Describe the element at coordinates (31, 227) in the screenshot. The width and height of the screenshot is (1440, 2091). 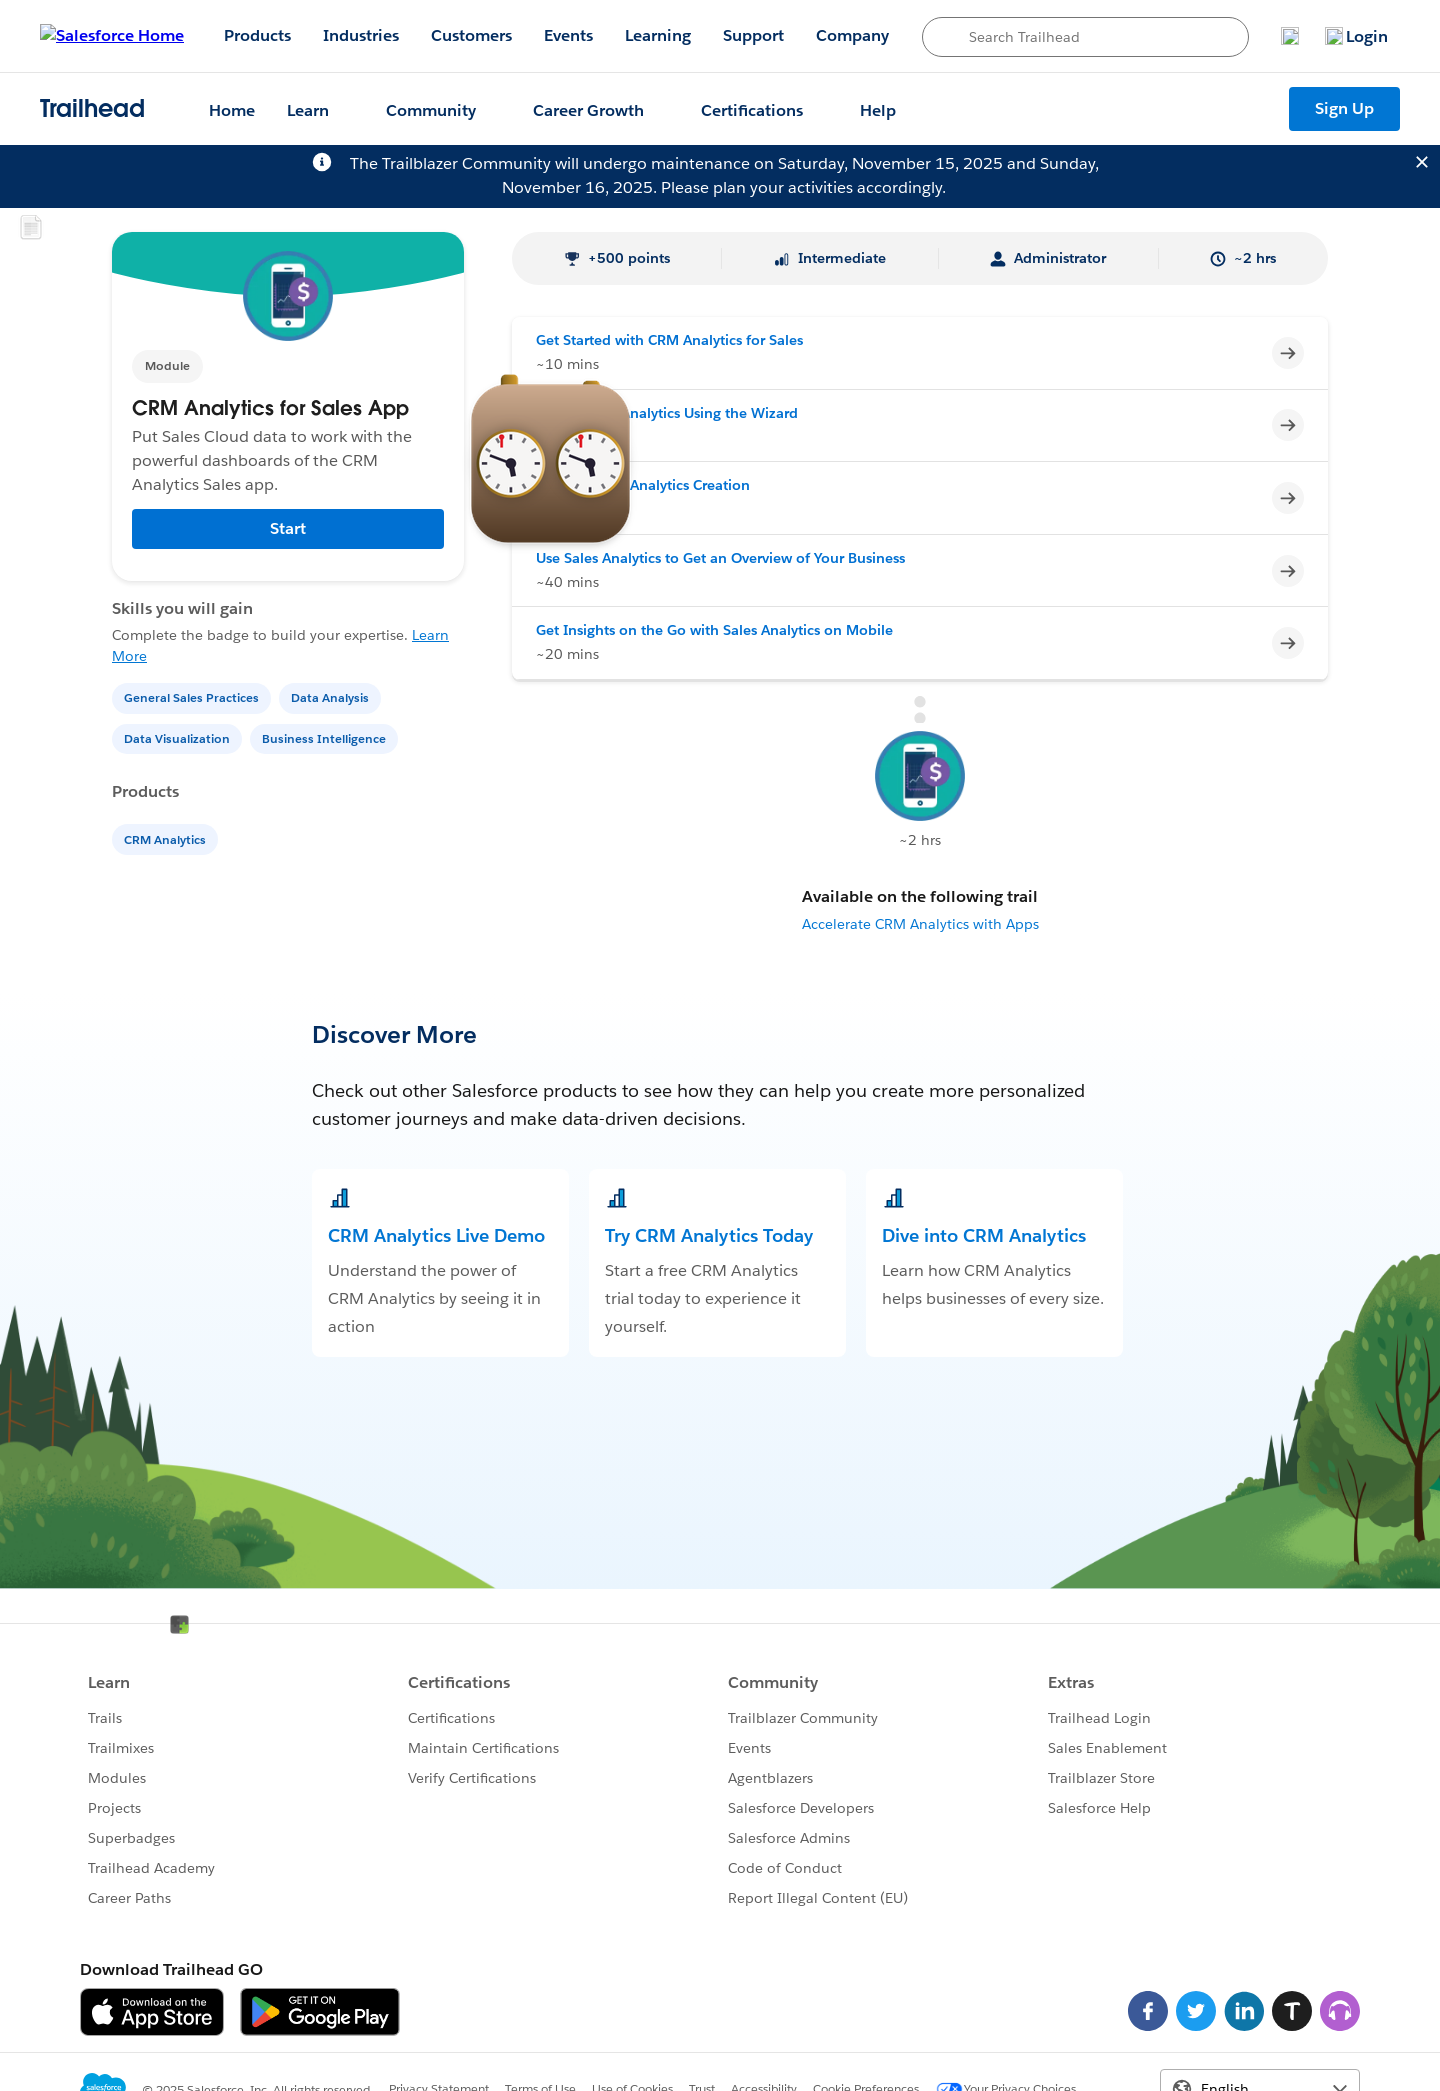
I see `open a text document` at that location.